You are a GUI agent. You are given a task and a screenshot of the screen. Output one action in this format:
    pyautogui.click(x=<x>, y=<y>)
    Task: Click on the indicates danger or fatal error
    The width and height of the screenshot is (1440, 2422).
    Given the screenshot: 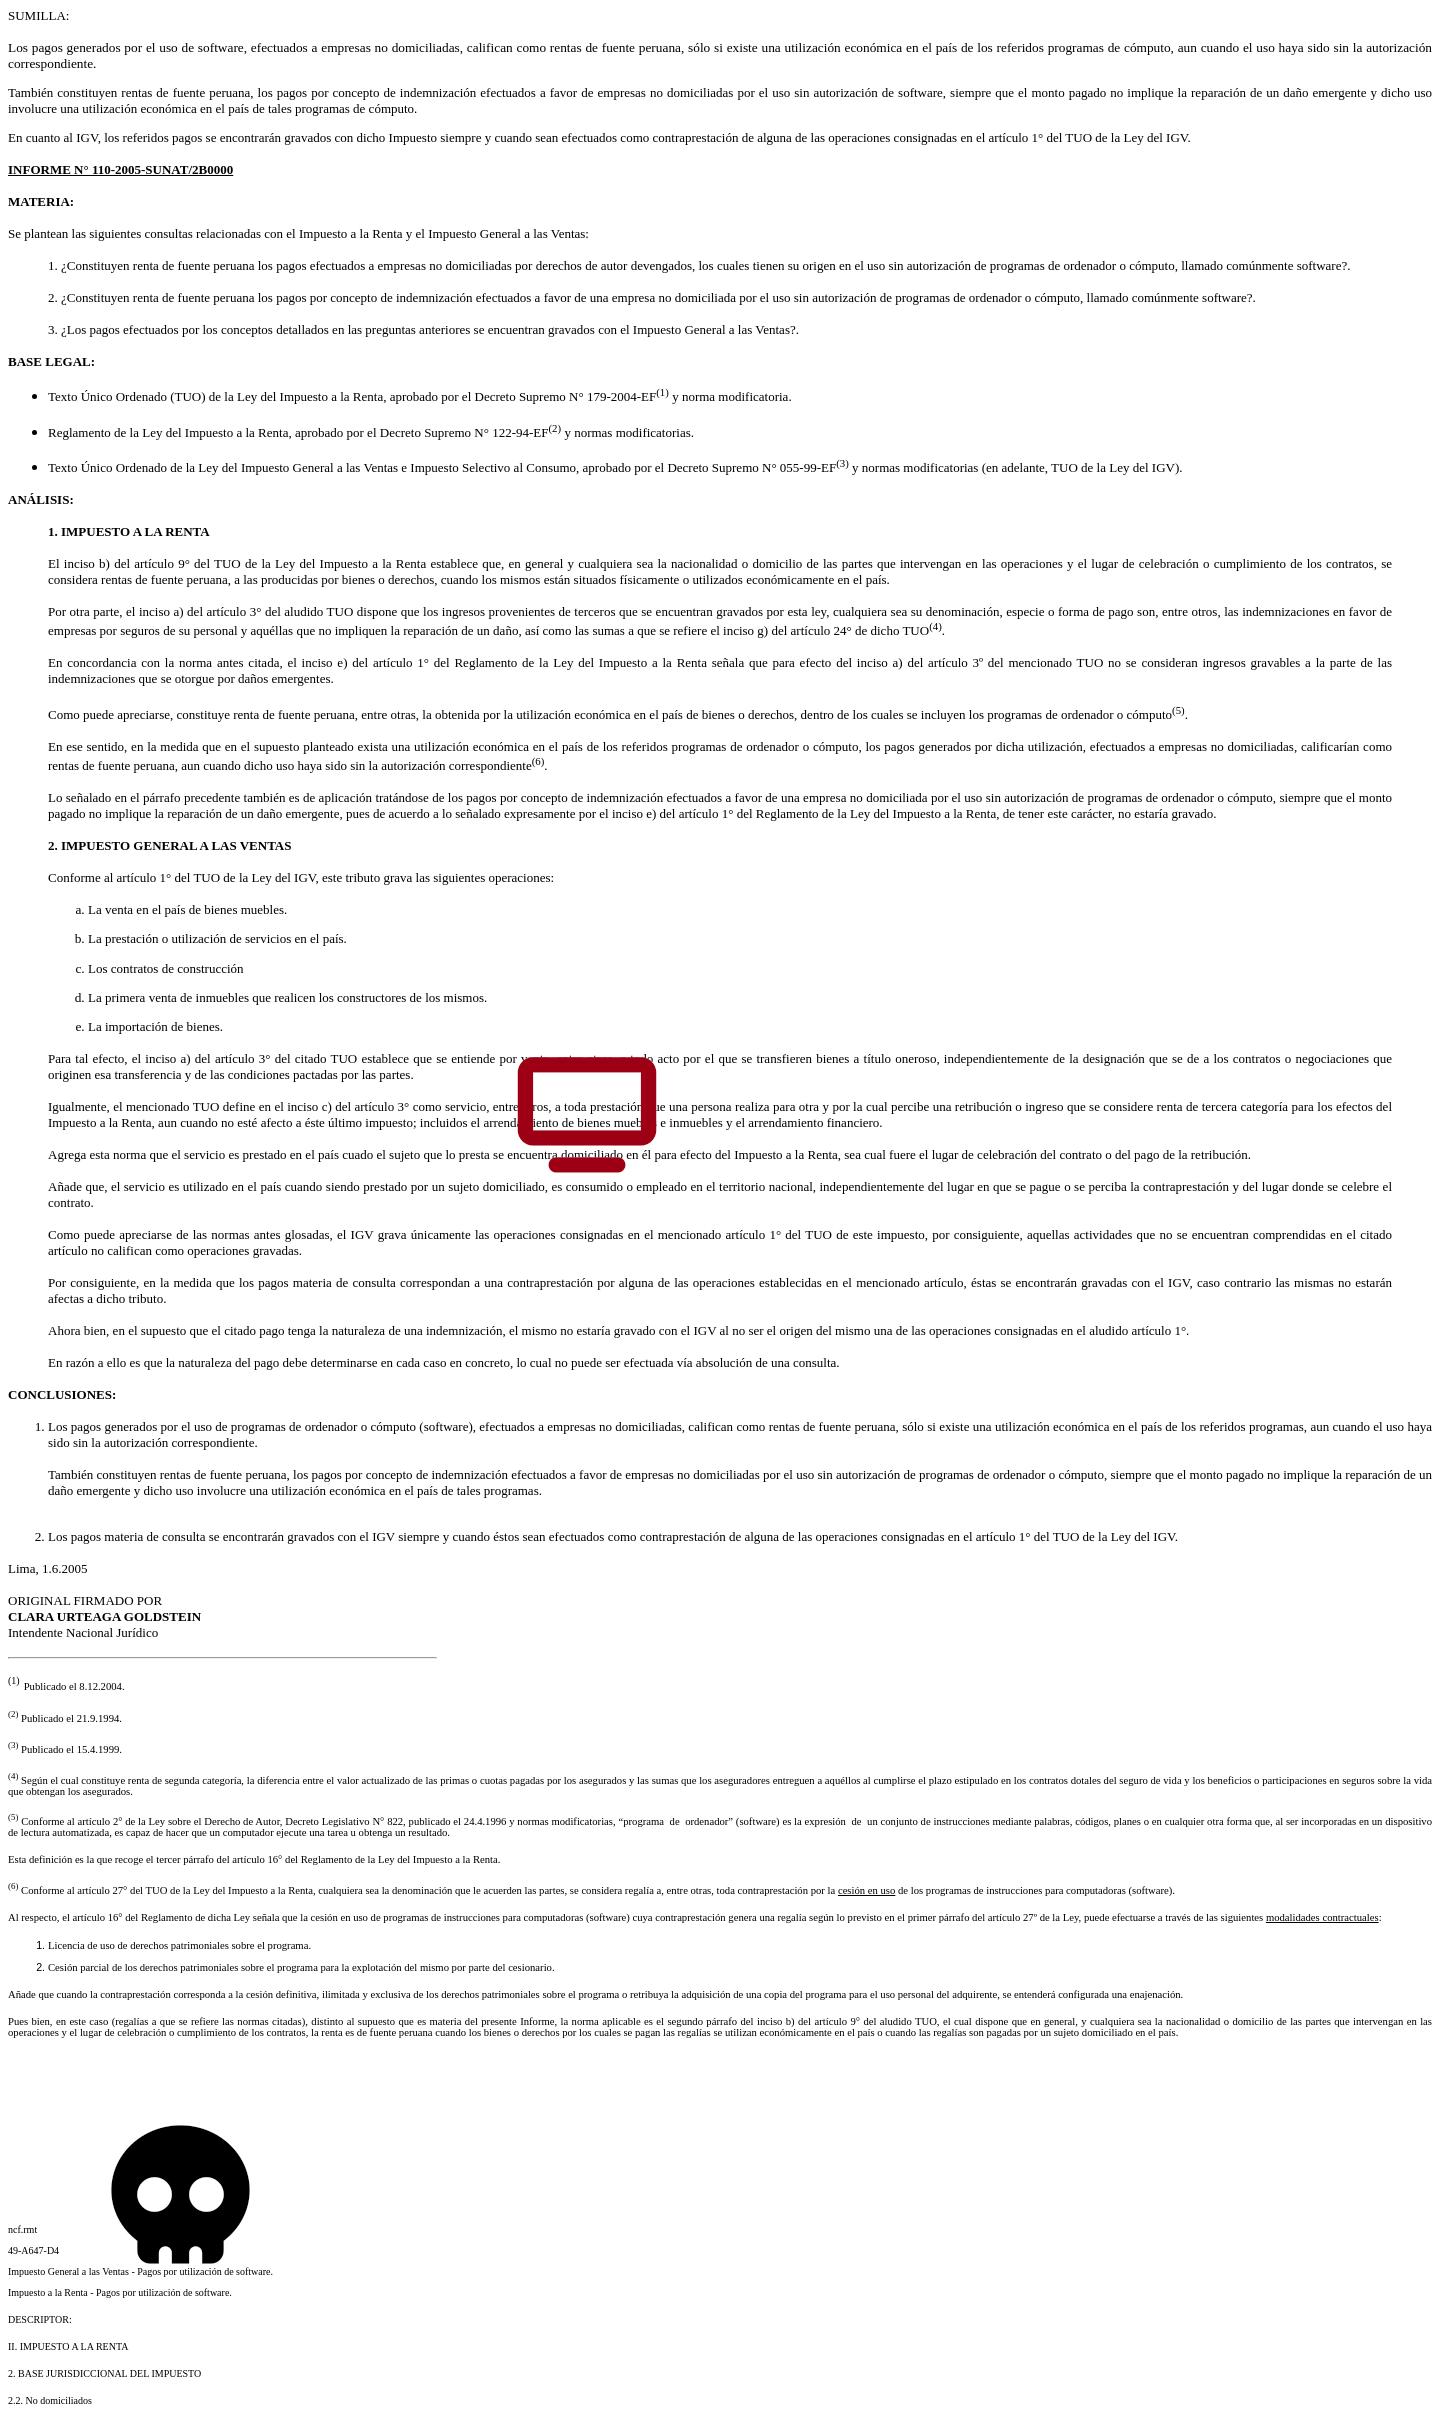 What is the action you would take?
    pyautogui.click(x=180, y=2194)
    